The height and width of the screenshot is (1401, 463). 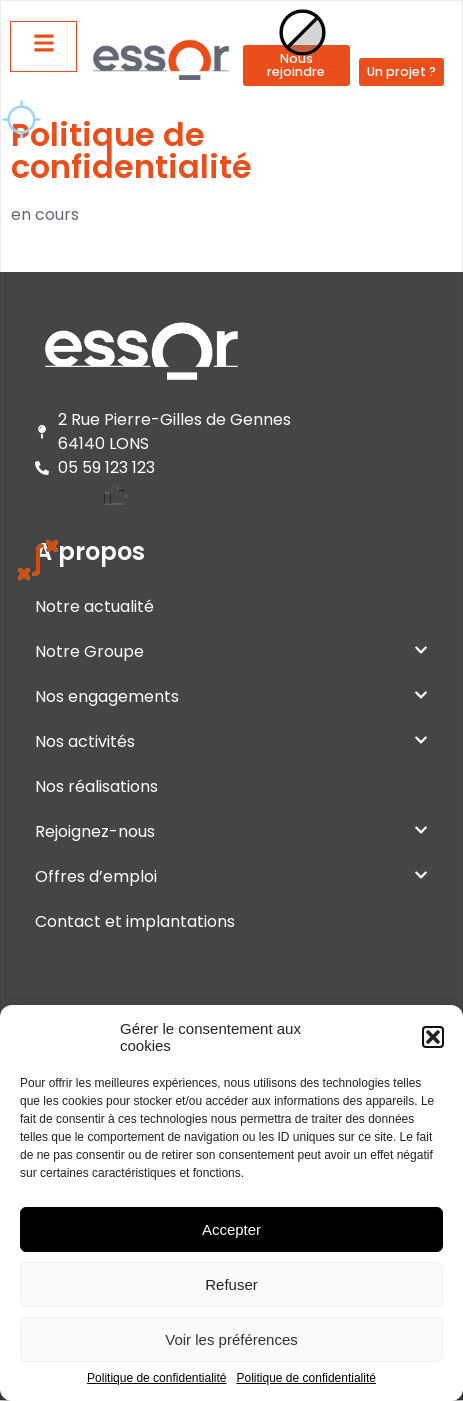 I want to click on adjust contrast or brightness settings, so click(x=302, y=32).